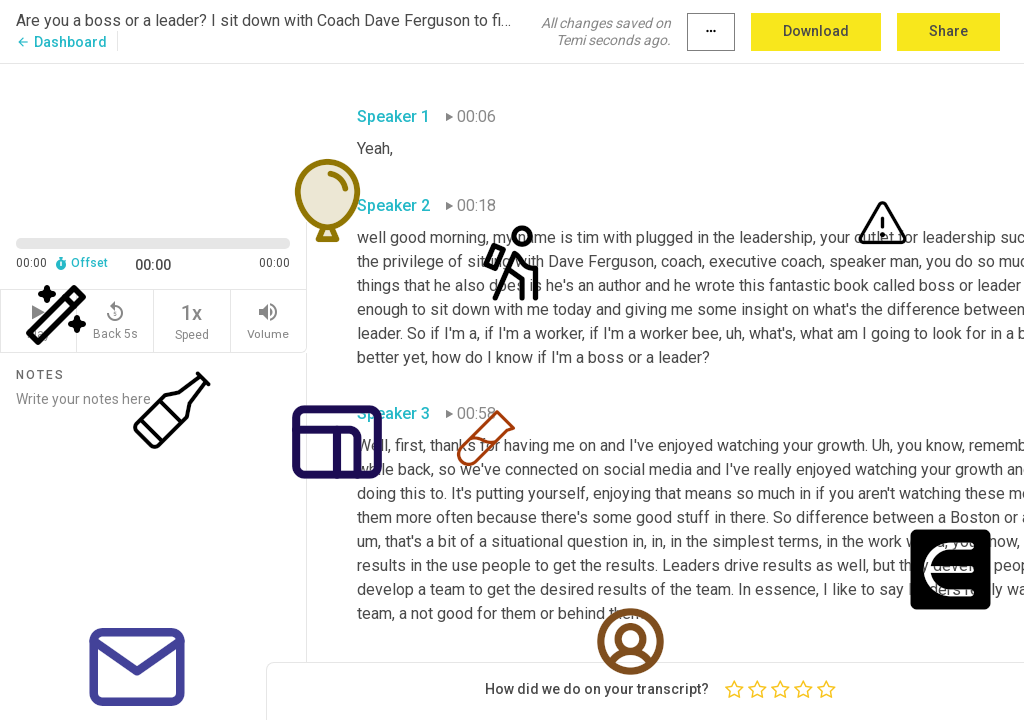  I want to click on indicates set membership in mathematical notation, so click(950, 569).